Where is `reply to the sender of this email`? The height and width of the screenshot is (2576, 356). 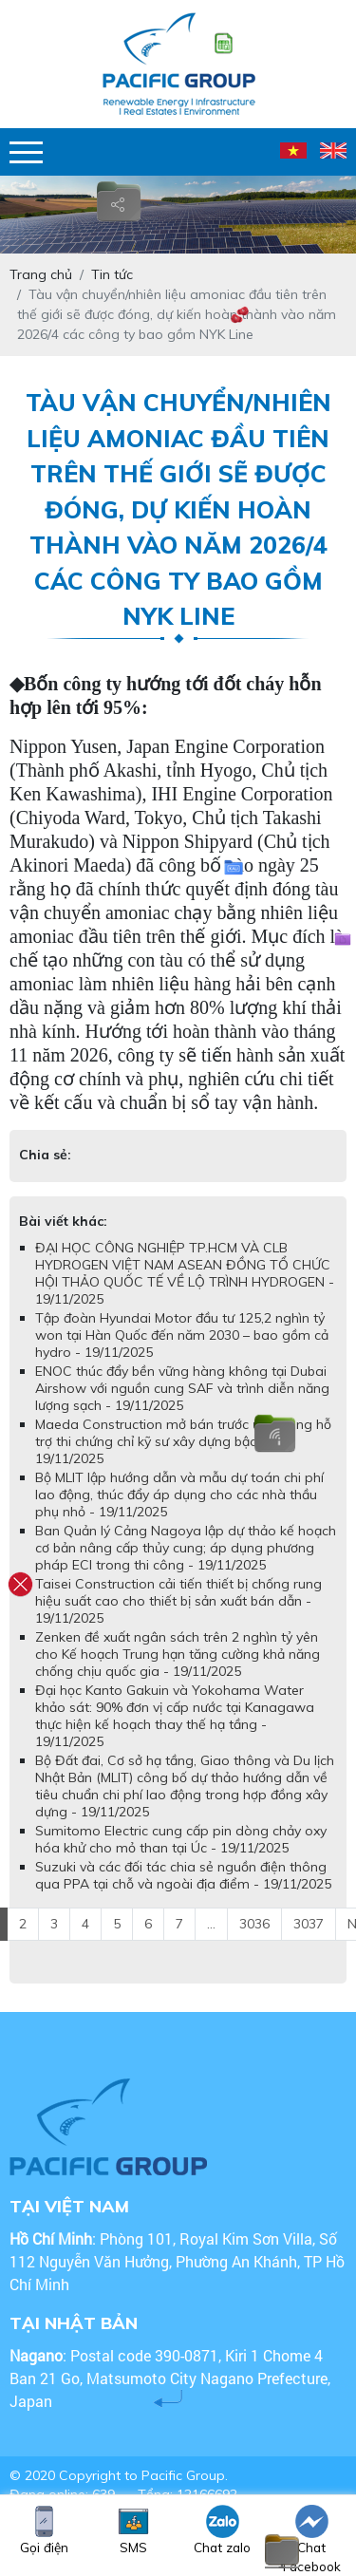 reply to the sender of this email is located at coordinates (167, 2398).